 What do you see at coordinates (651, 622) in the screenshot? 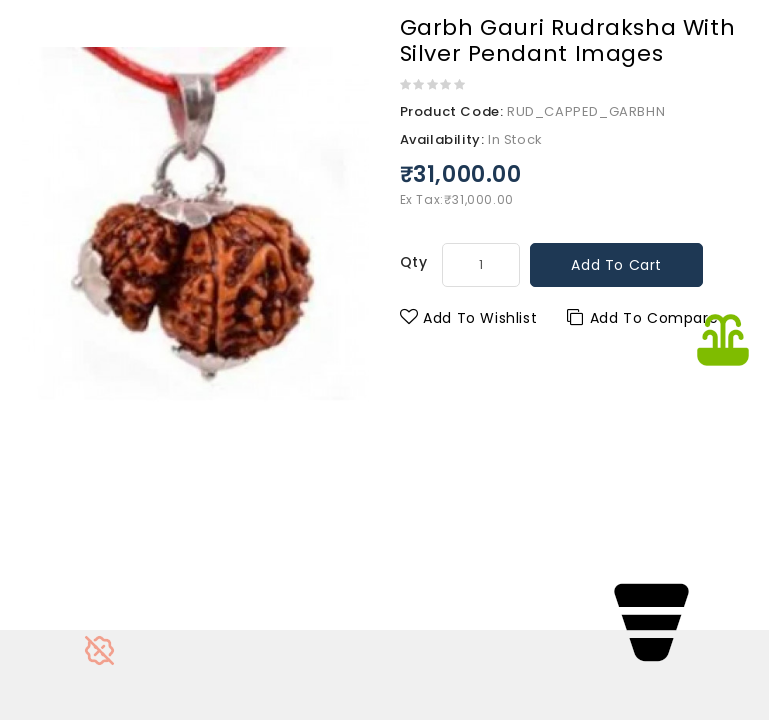
I see `view sales funnel analytics` at bounding box center [651, 622].